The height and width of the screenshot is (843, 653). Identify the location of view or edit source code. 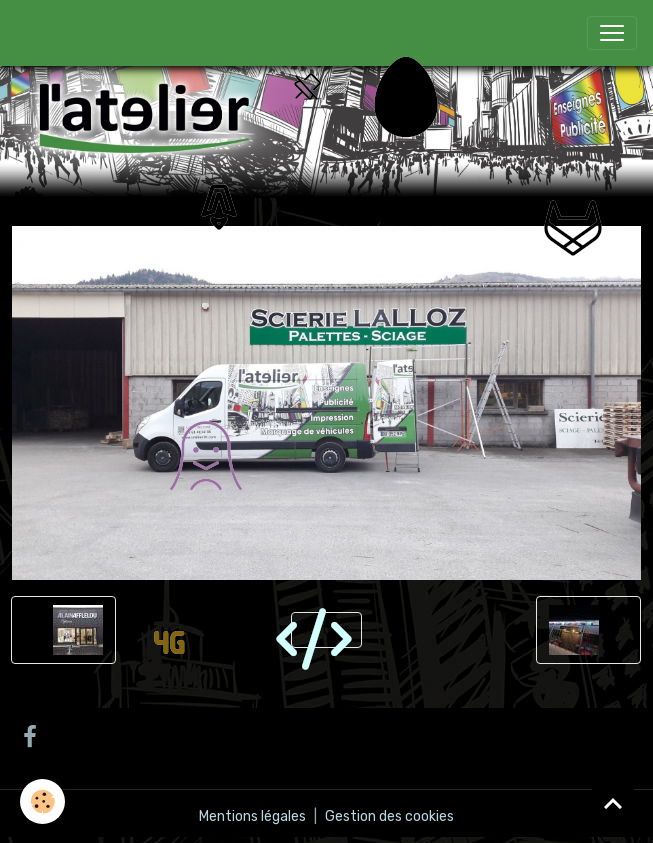
(314, 639).